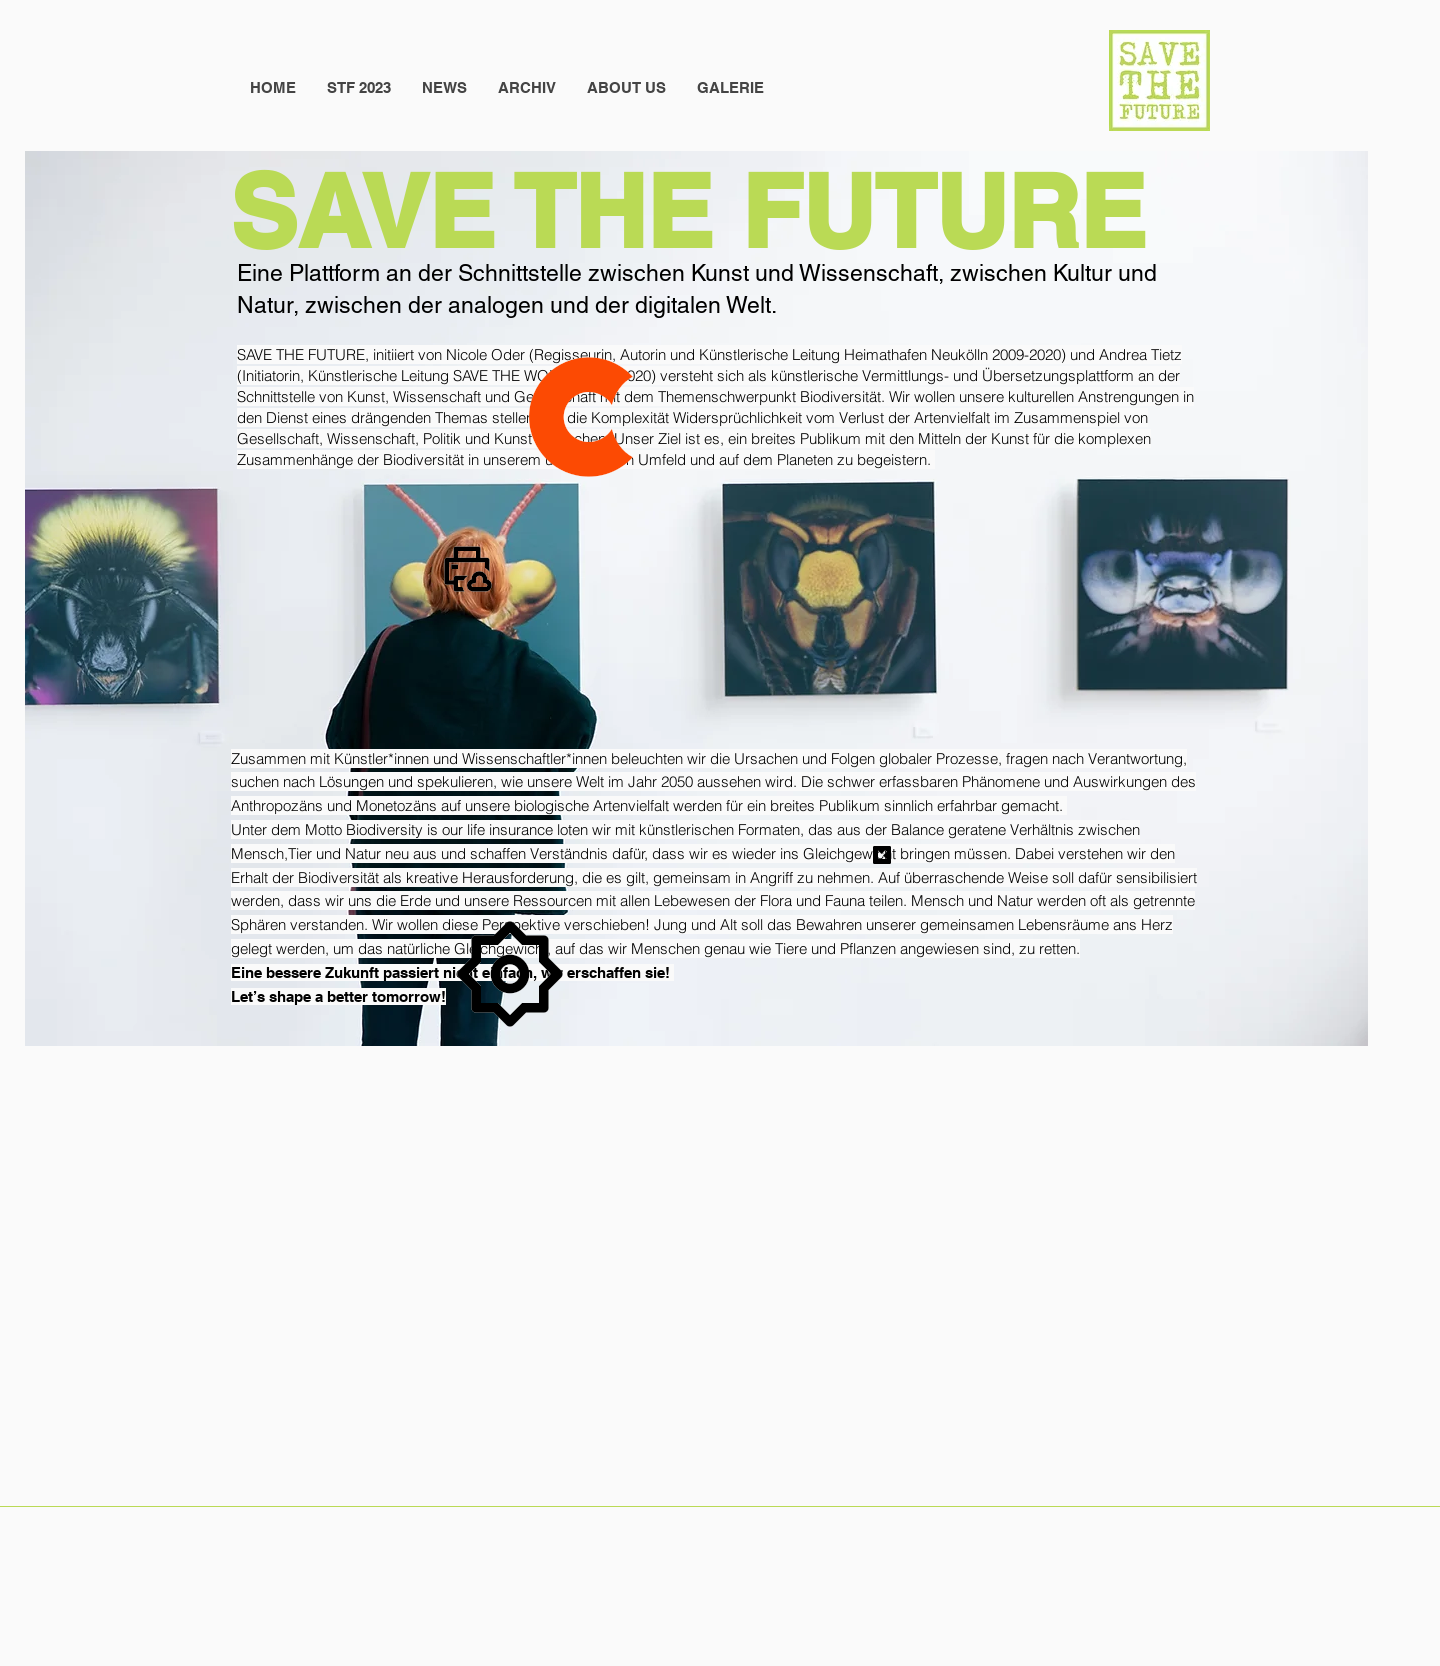 This screenshot has height=1666, width=1440. I want to click on access app or system settings, so click(510, 974).